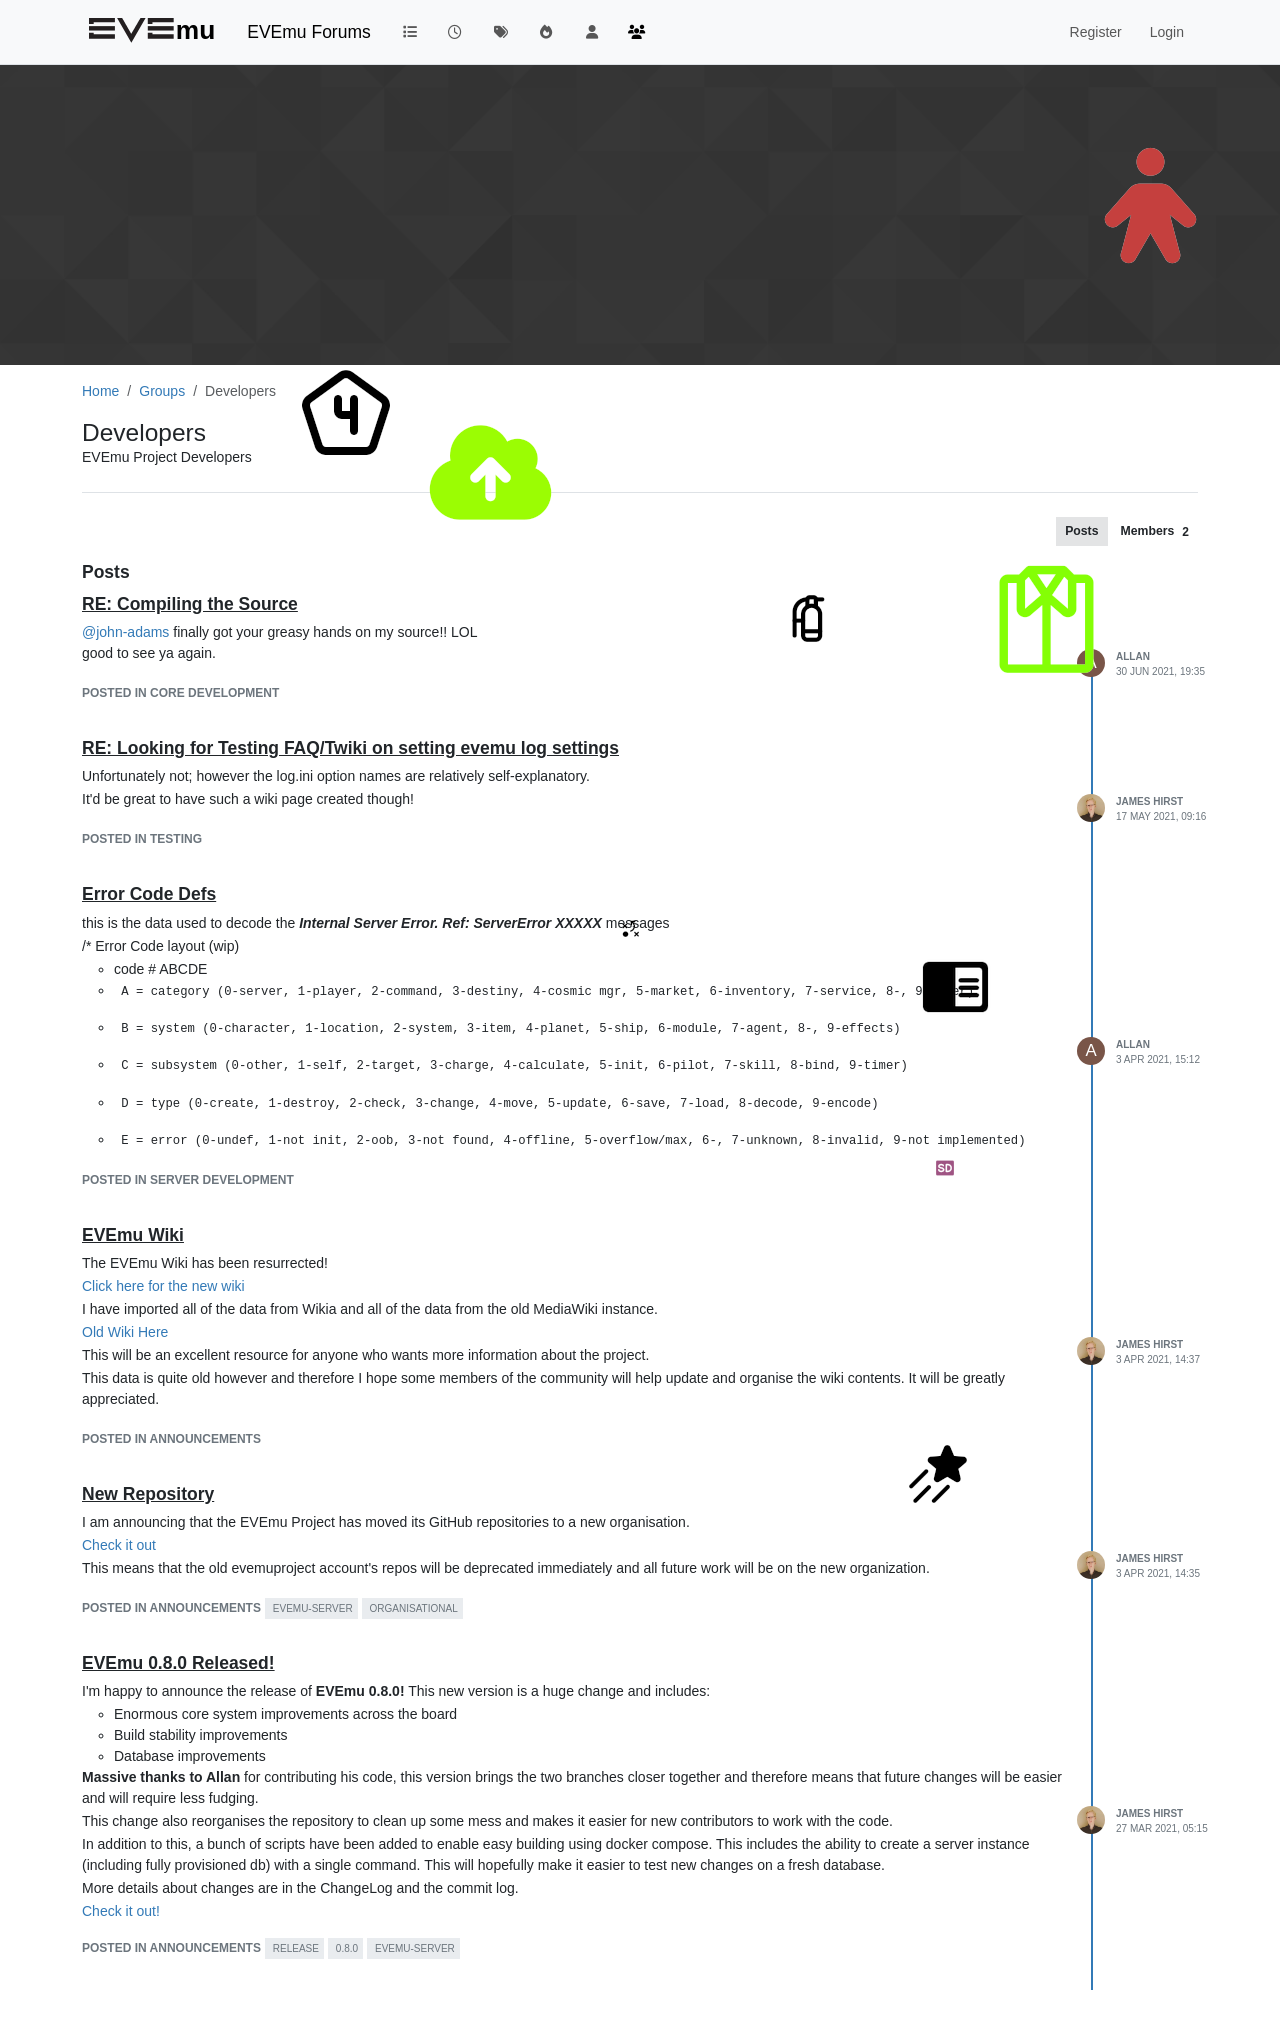 Image resolution: width=1280 pixels, height=2026 pixels. Describe the element at coordinates (490, 472) in the screenshot. I see `upload a file to the cloud` at that location.